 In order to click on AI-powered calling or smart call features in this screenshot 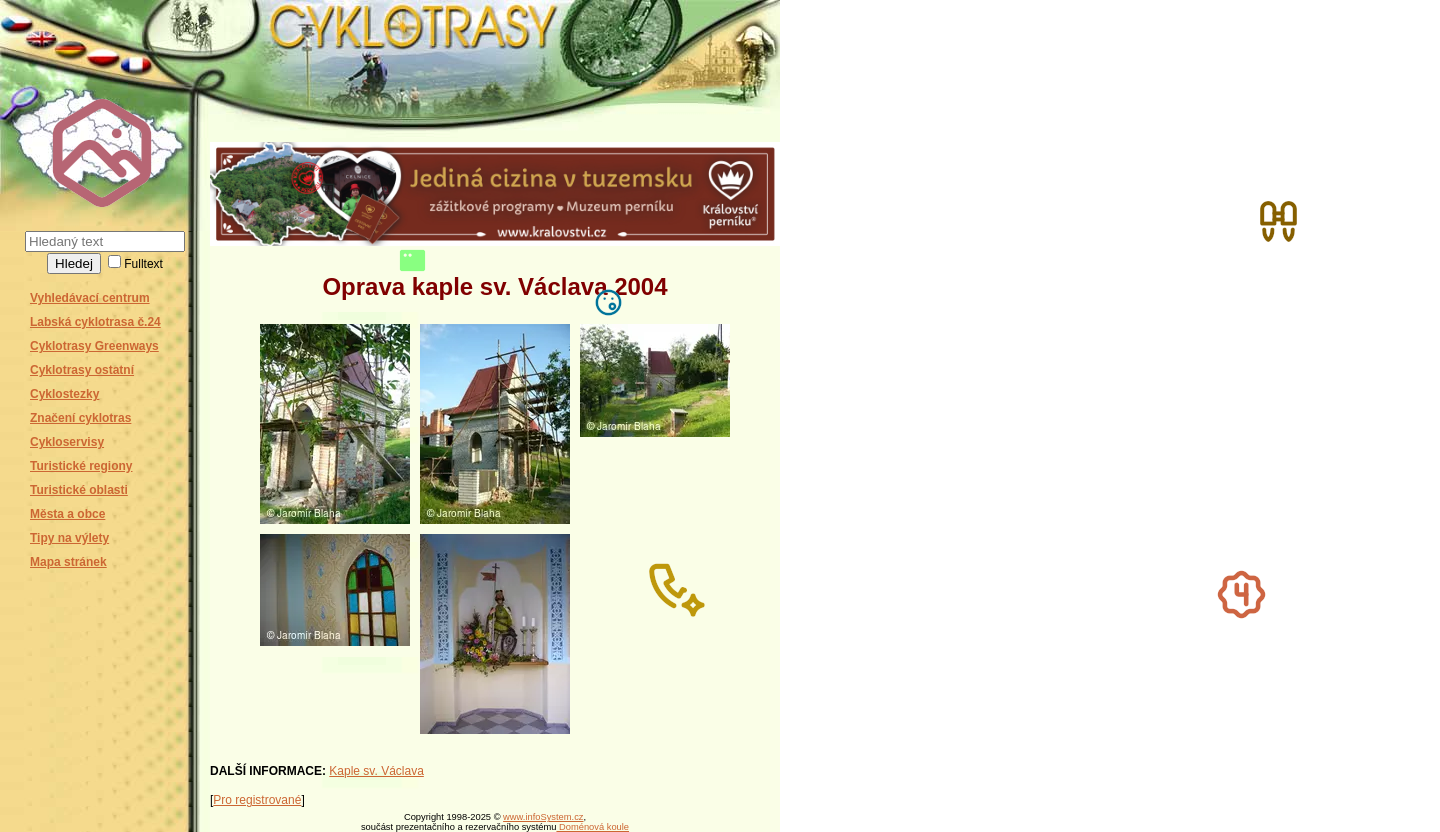, I will do `click(675, 587)`.